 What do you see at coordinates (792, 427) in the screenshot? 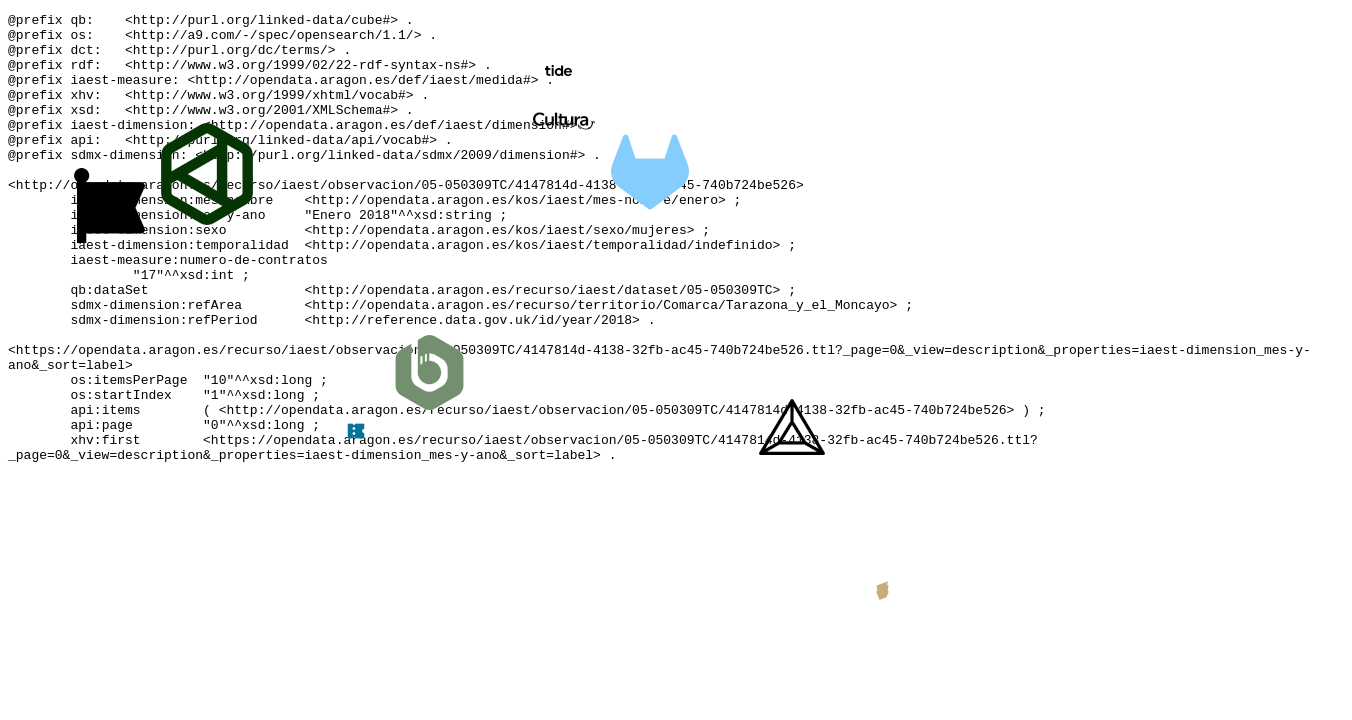
I see `basic attention token (BAT) cryptocurrency logo` at bounding box center [792, 427].